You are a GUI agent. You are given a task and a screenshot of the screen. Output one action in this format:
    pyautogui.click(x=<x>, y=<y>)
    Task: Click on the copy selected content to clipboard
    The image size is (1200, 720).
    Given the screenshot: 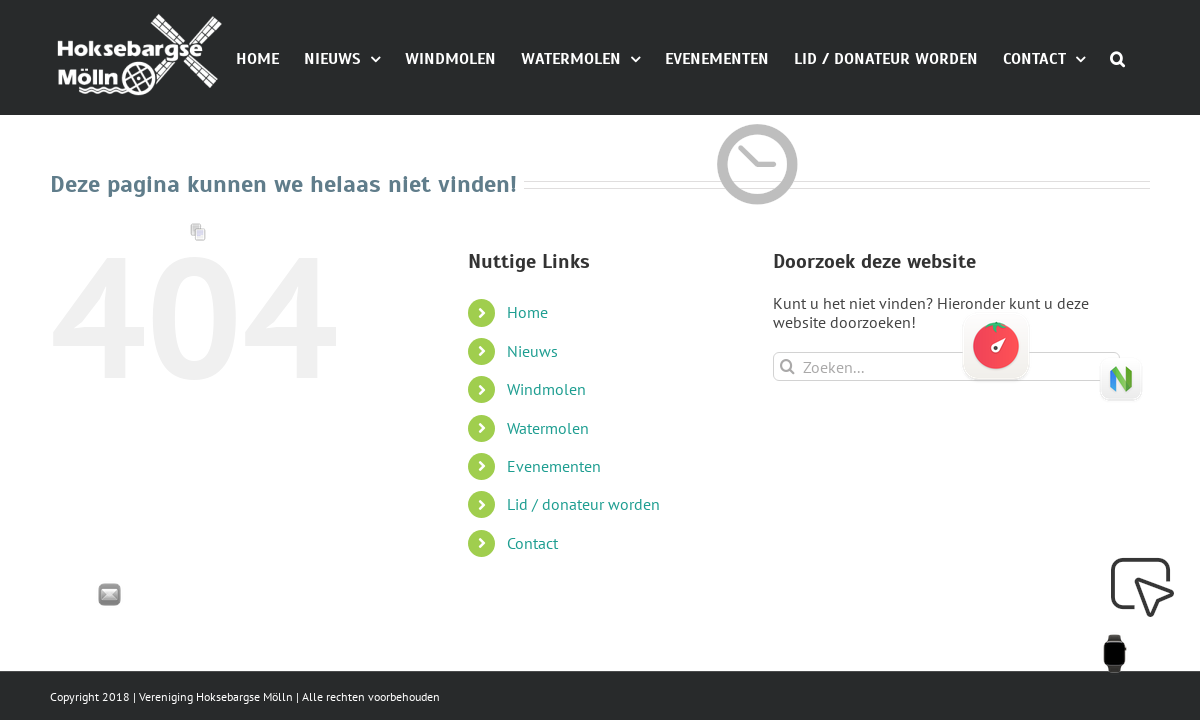 What is the action you would take?
    pyautogui.click(x=198, y=232)
    